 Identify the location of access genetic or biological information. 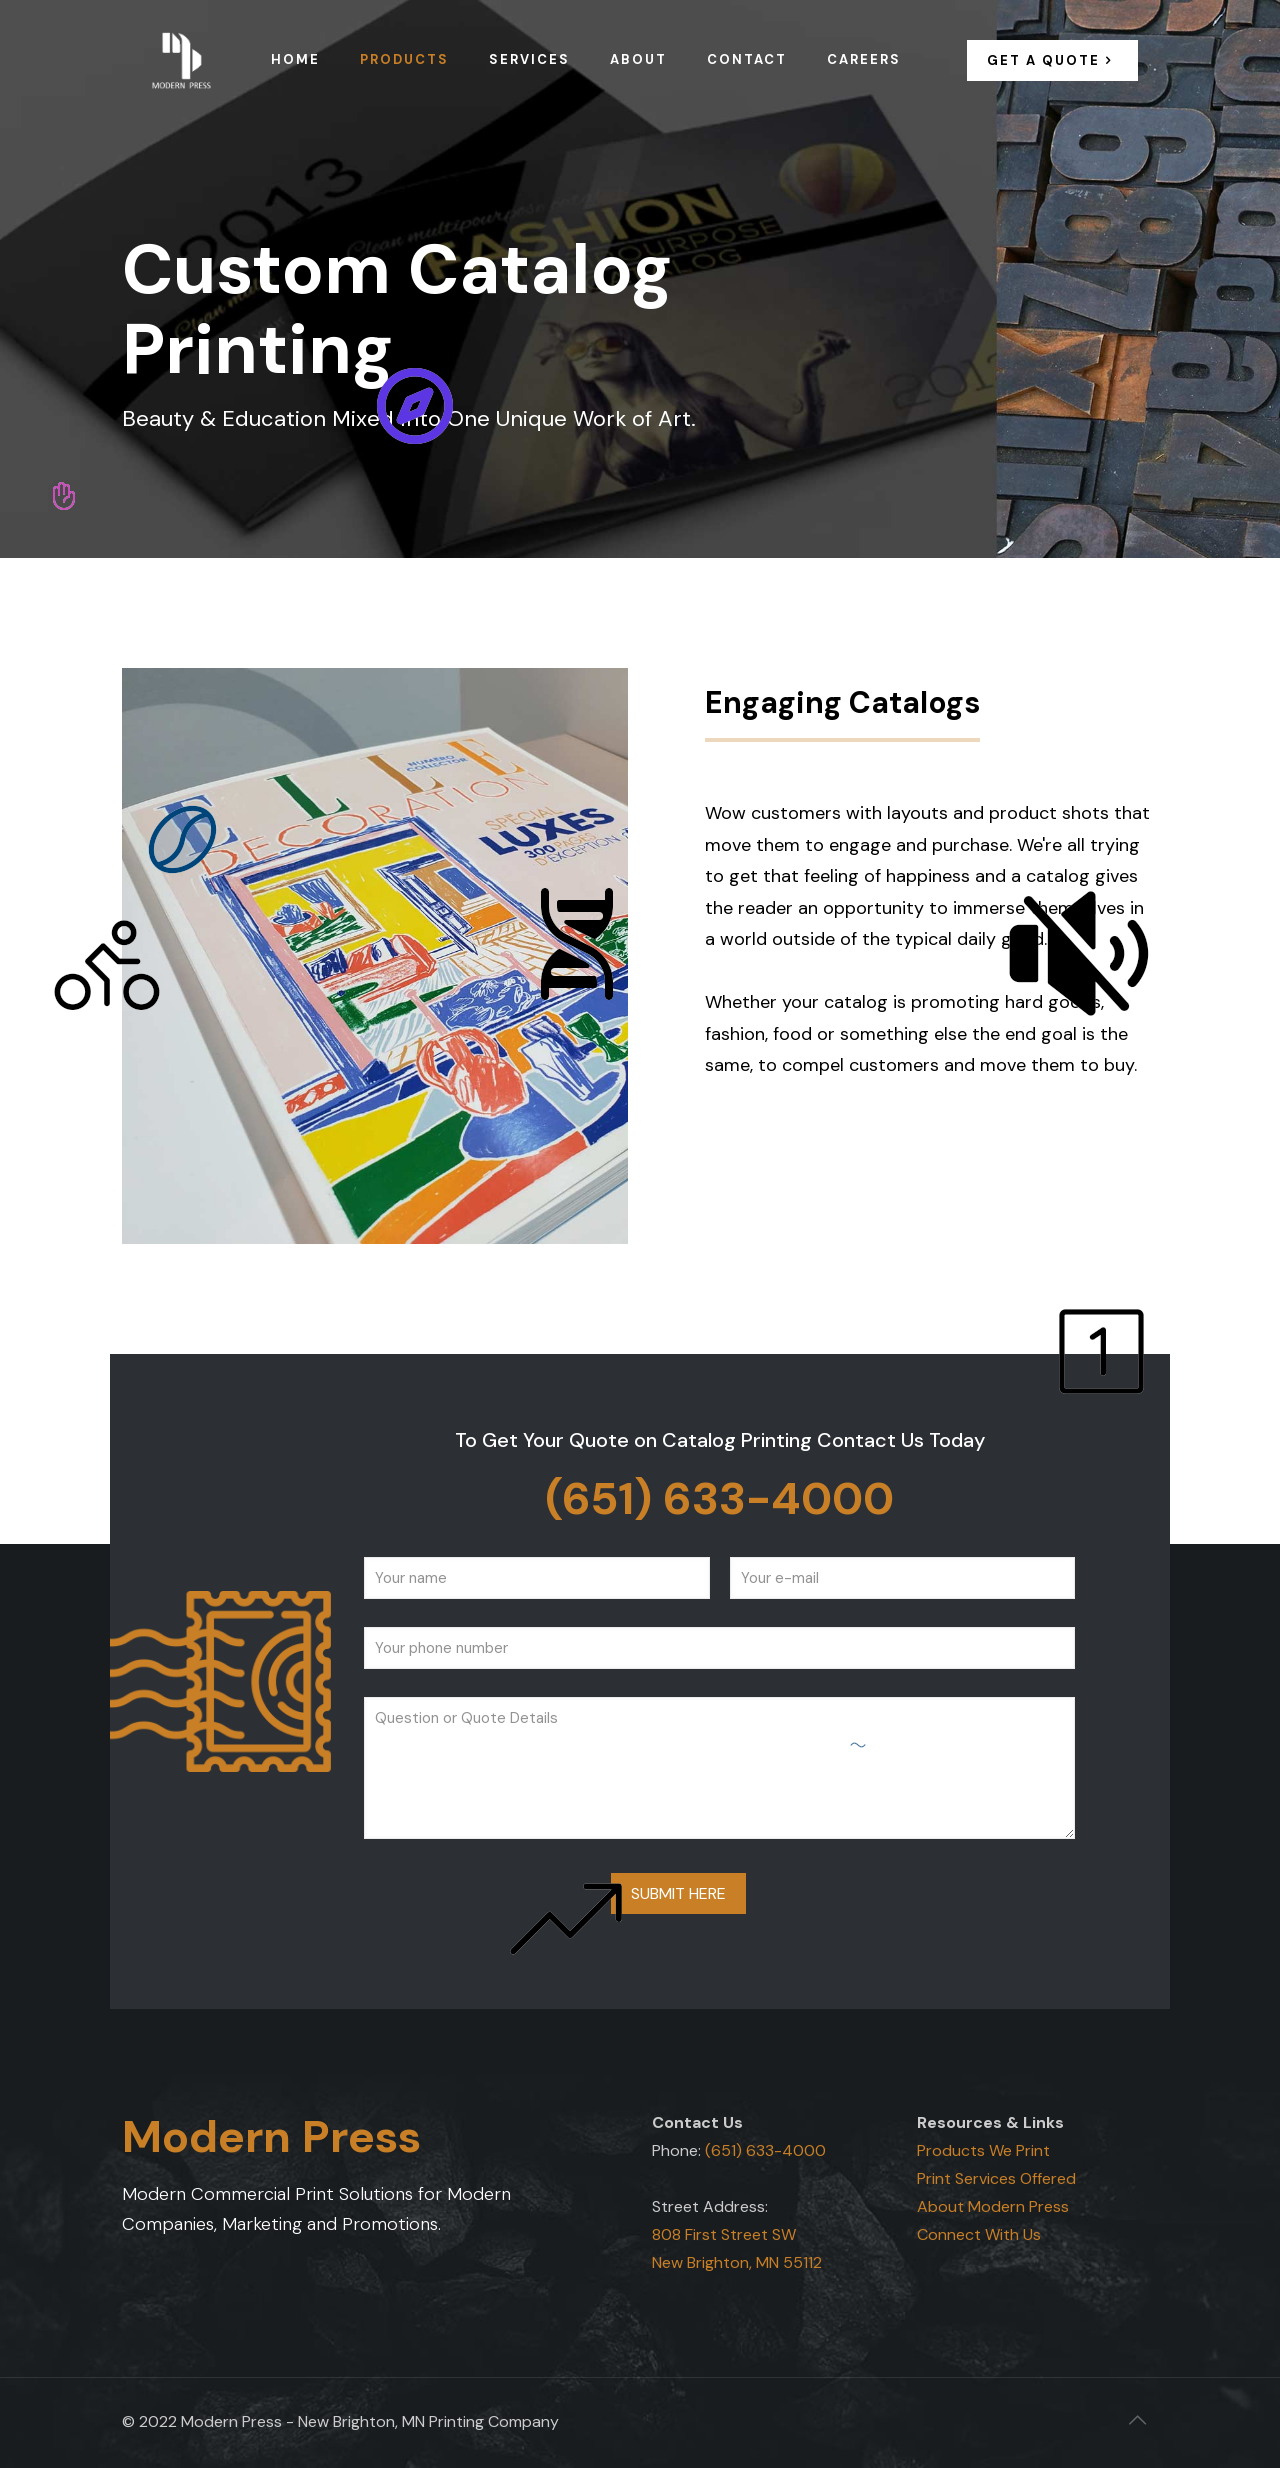
(577, 944).